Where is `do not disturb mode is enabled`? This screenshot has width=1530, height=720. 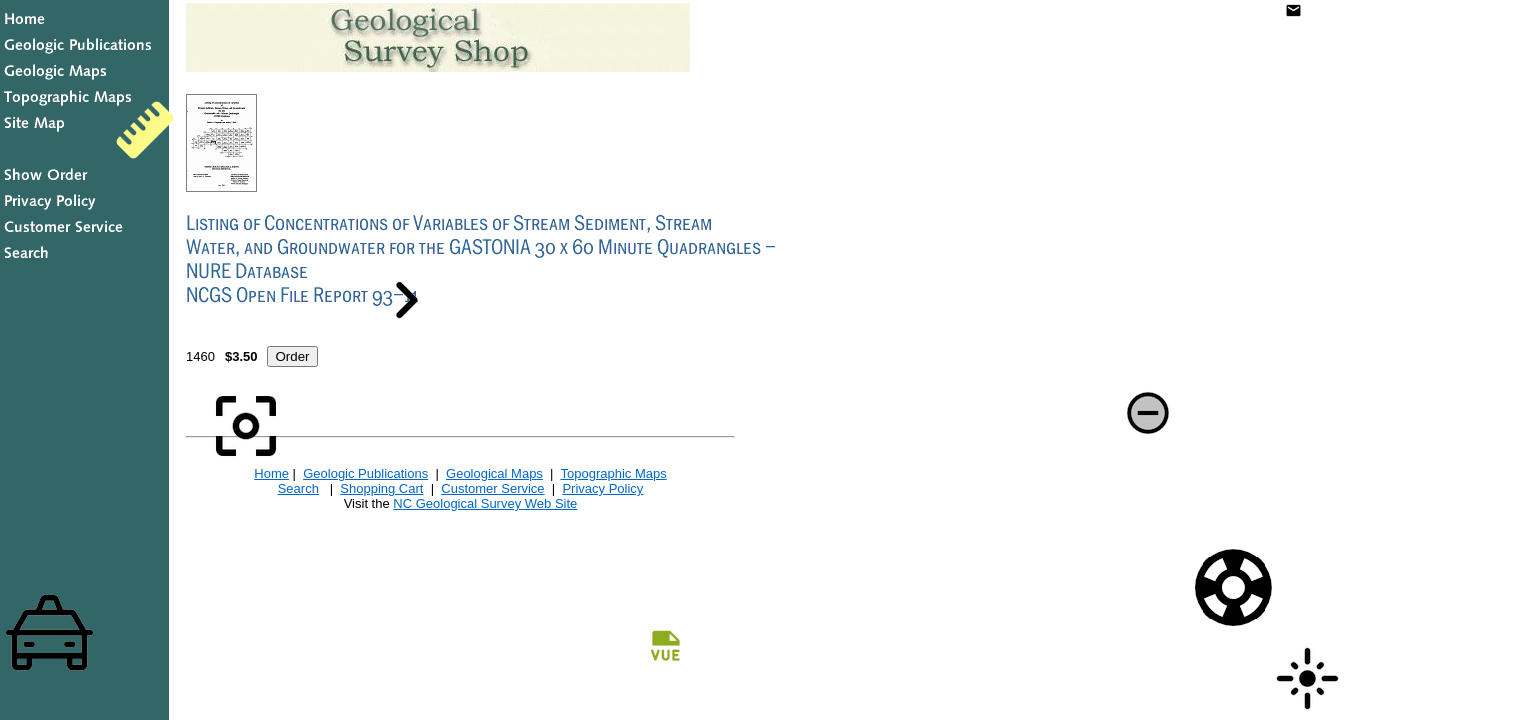
do not disturb mode is enabled is located at coordinates (1148, 413).